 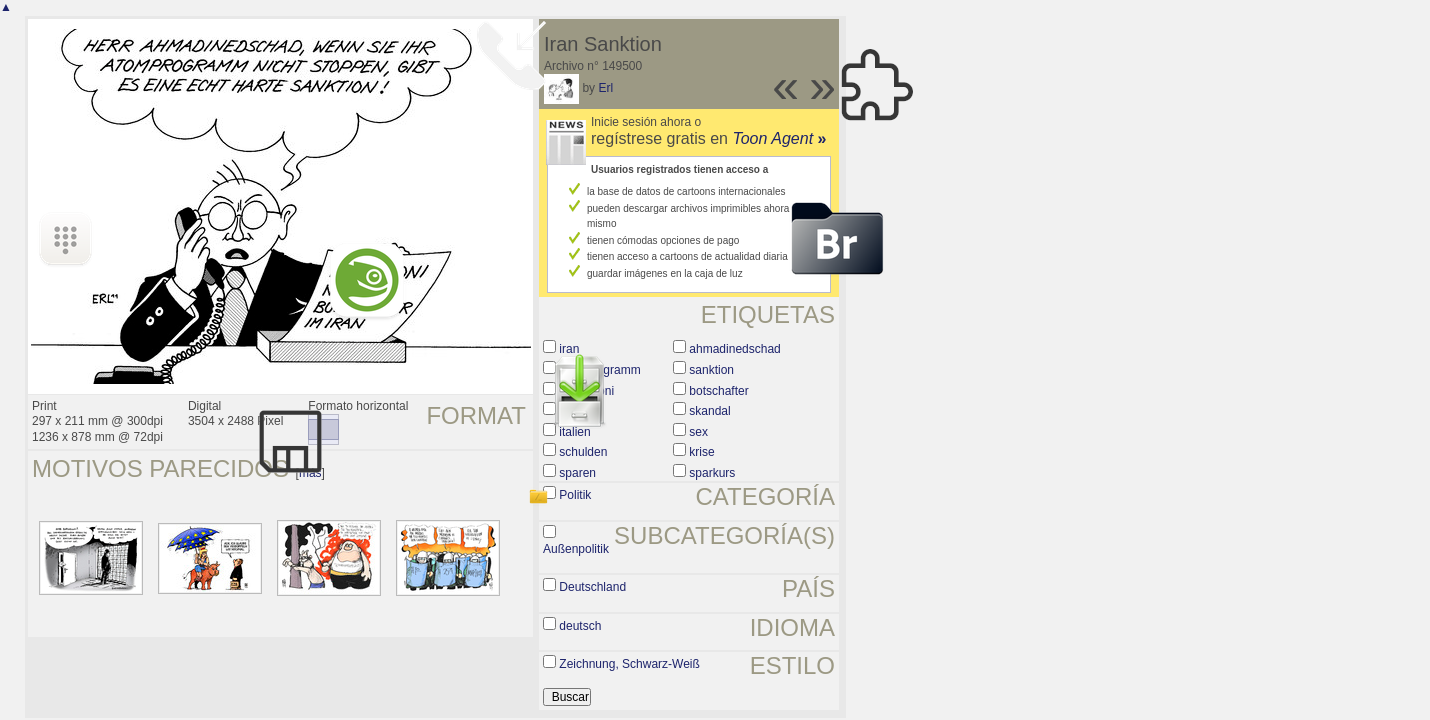 I want to click on save current file or document, so click(x=290, y=441).